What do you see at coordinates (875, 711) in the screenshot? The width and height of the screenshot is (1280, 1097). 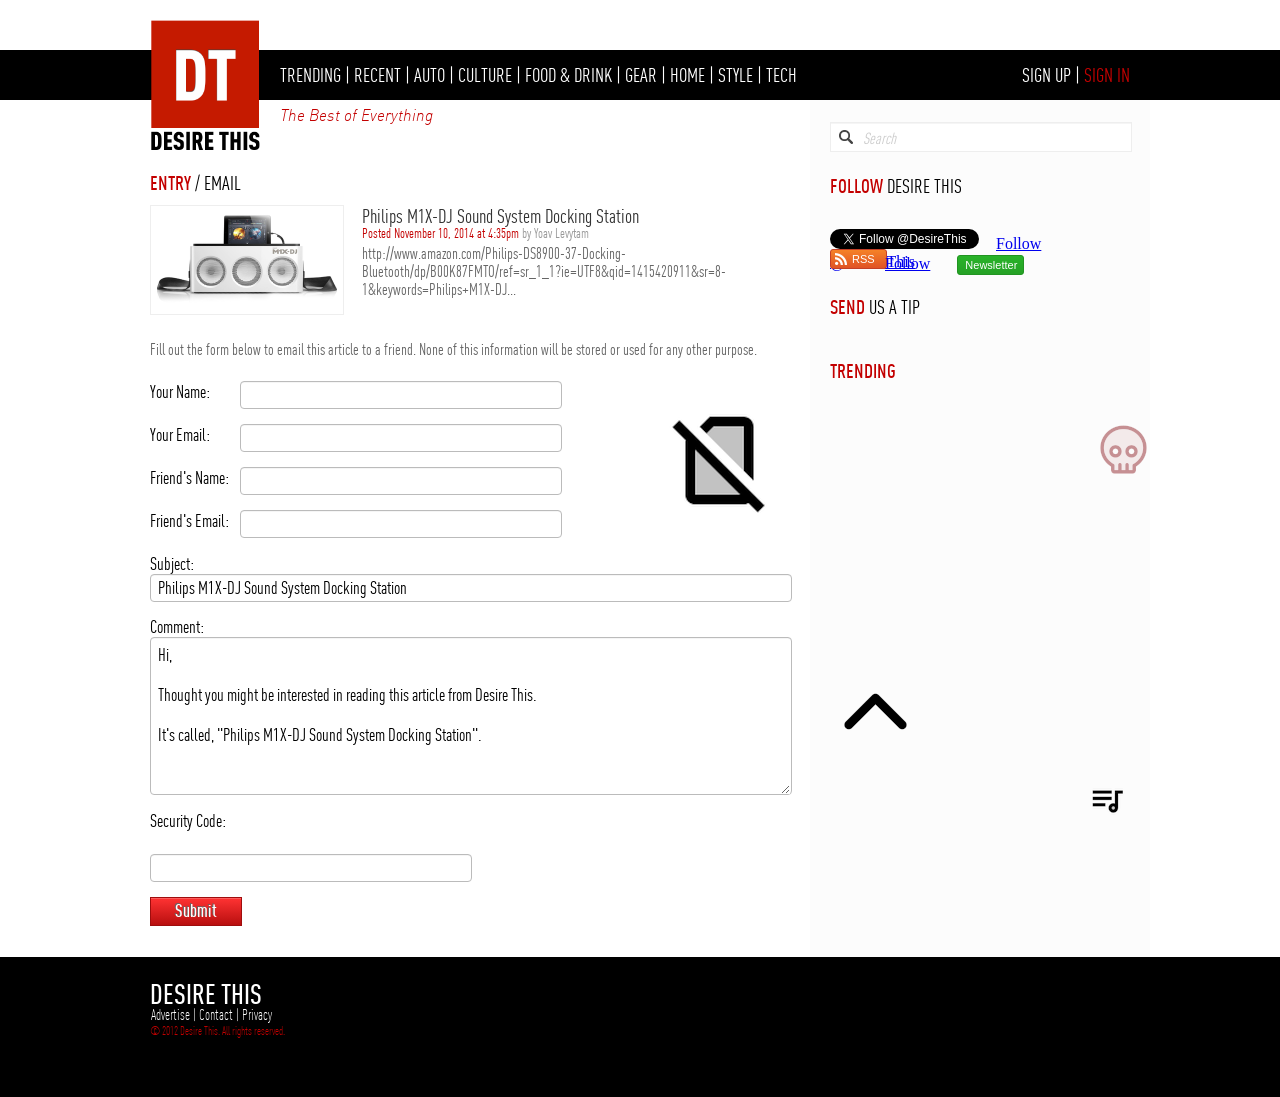 I see `collapse an expanded section` at bounding box center [875, 711].